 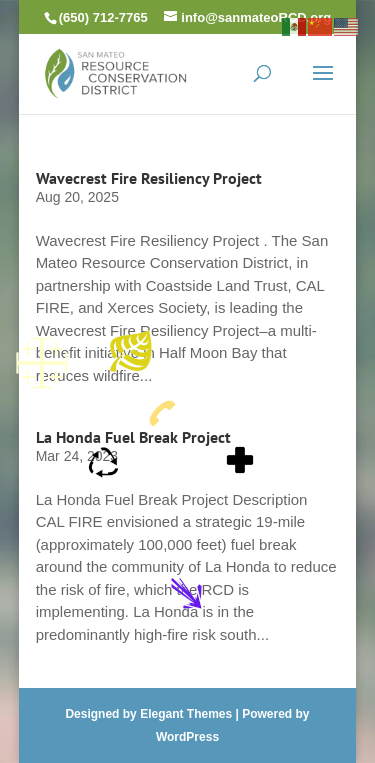 I want to click on fast forward or skip ahead, so click(x=186, y=593).